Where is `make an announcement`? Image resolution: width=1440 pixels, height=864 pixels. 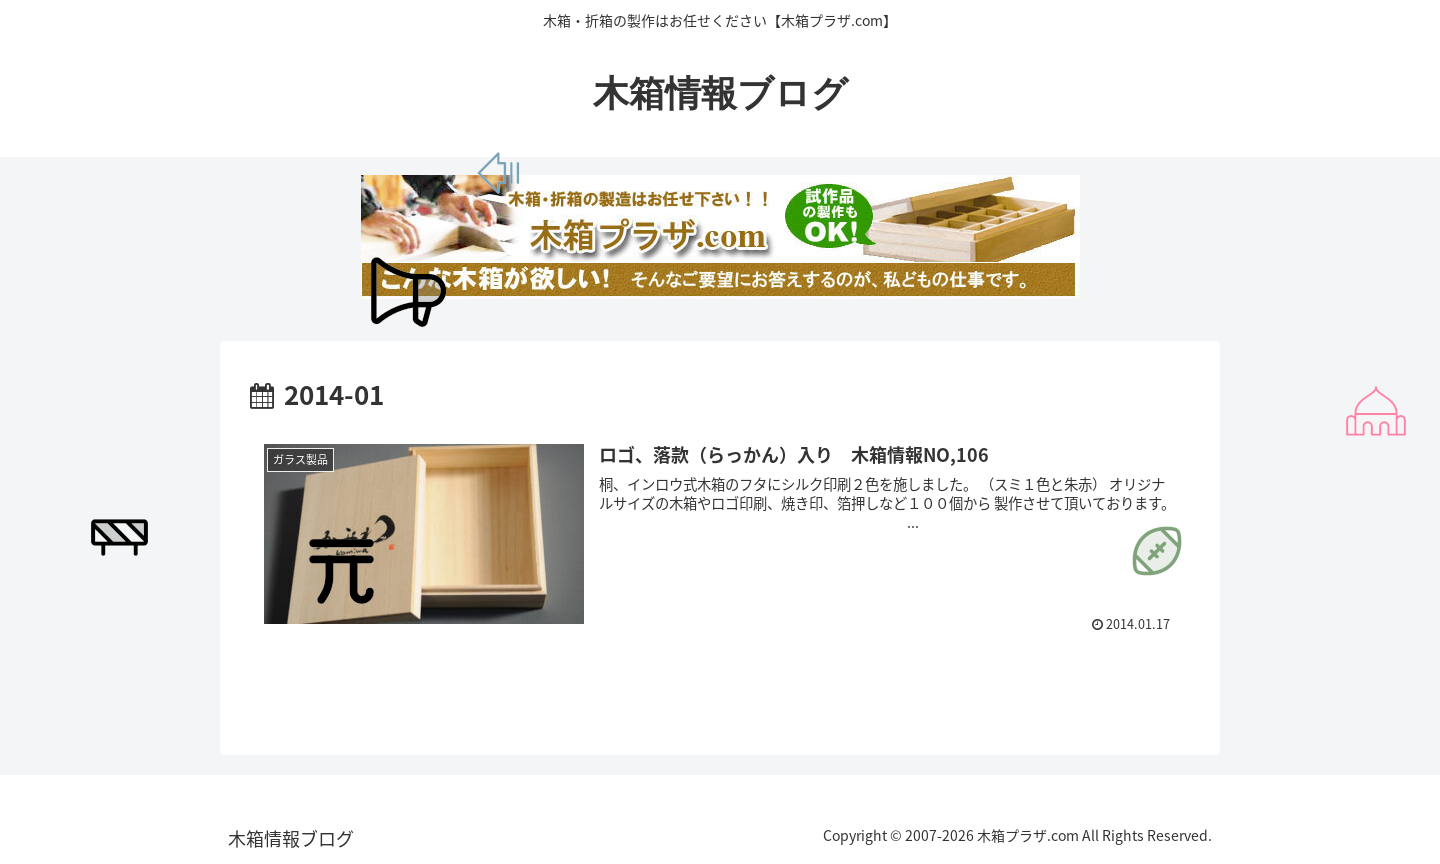
make an announcement is located at coordinates (404, 293).